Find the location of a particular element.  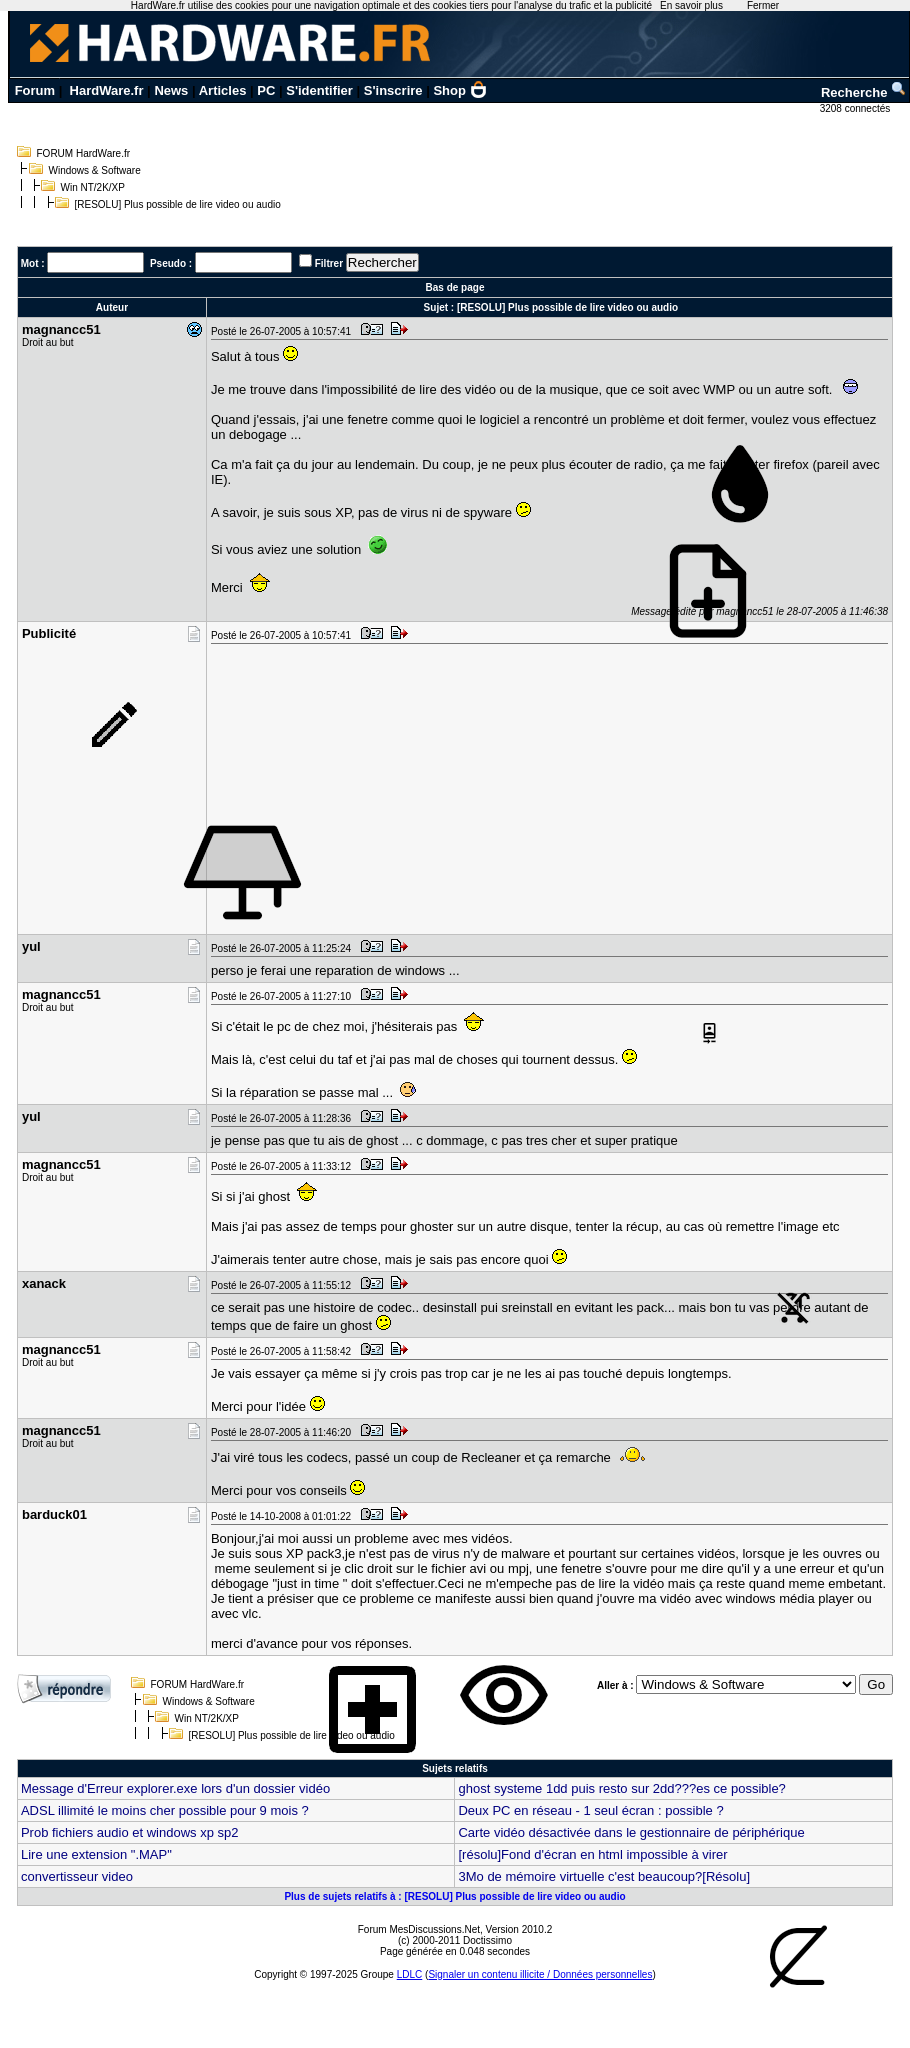

toggle desk lamp or lighting settings is located at coordinates (242, 872).